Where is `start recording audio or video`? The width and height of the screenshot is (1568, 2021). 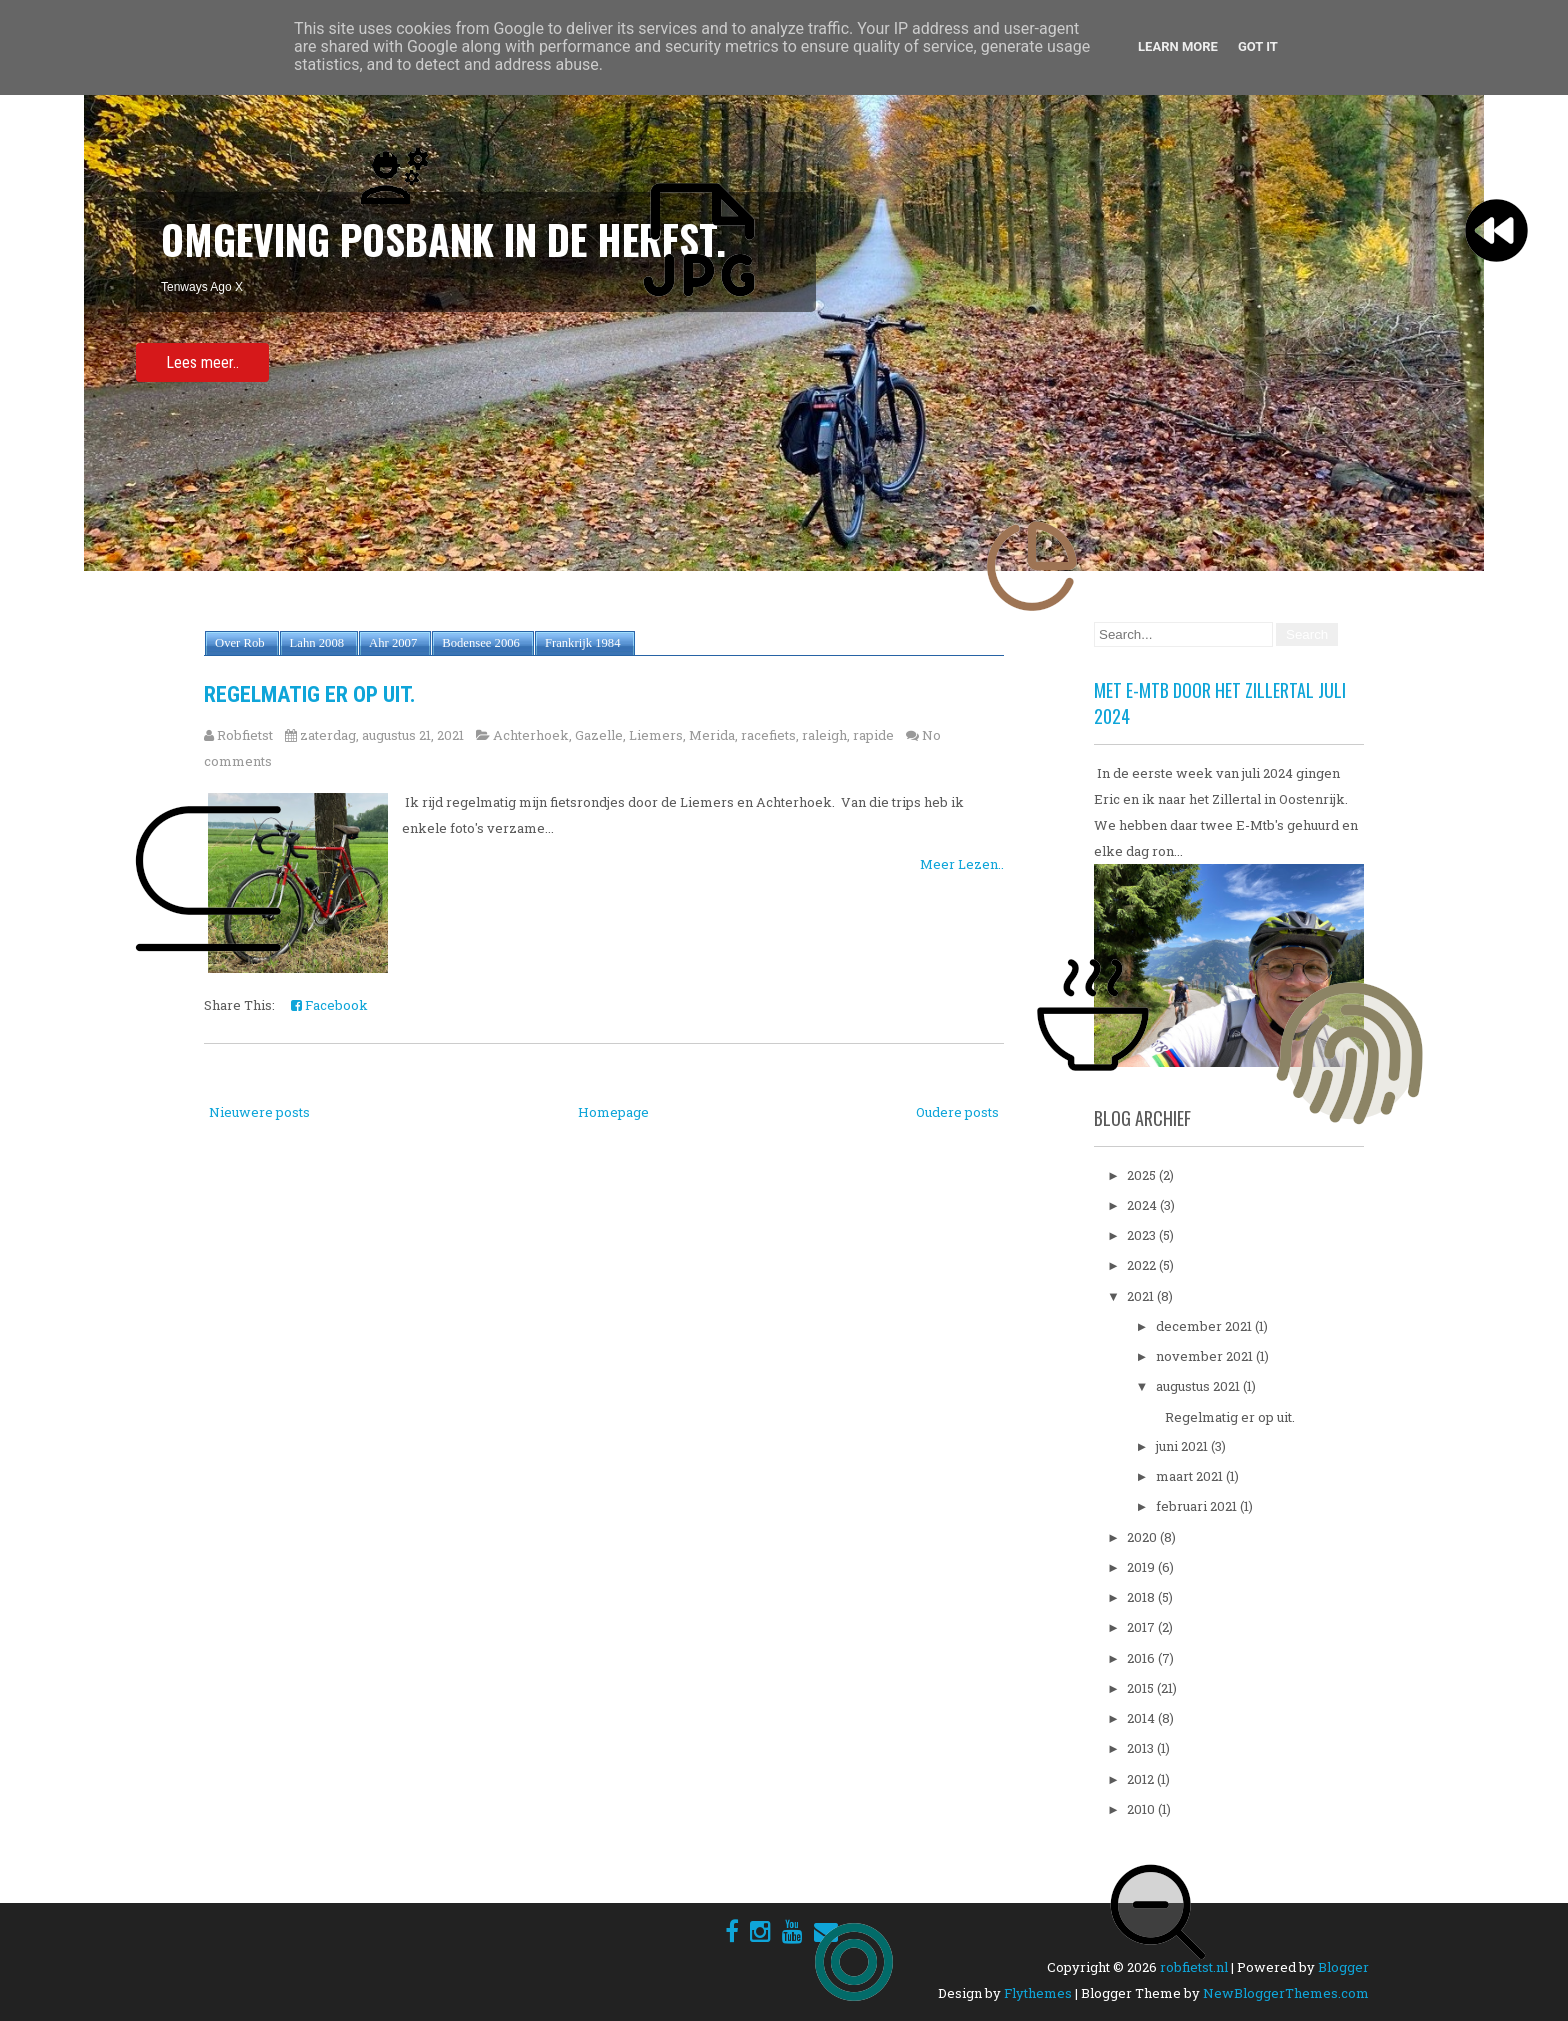
start recording audio or video is located at coordinates (854, 1962).